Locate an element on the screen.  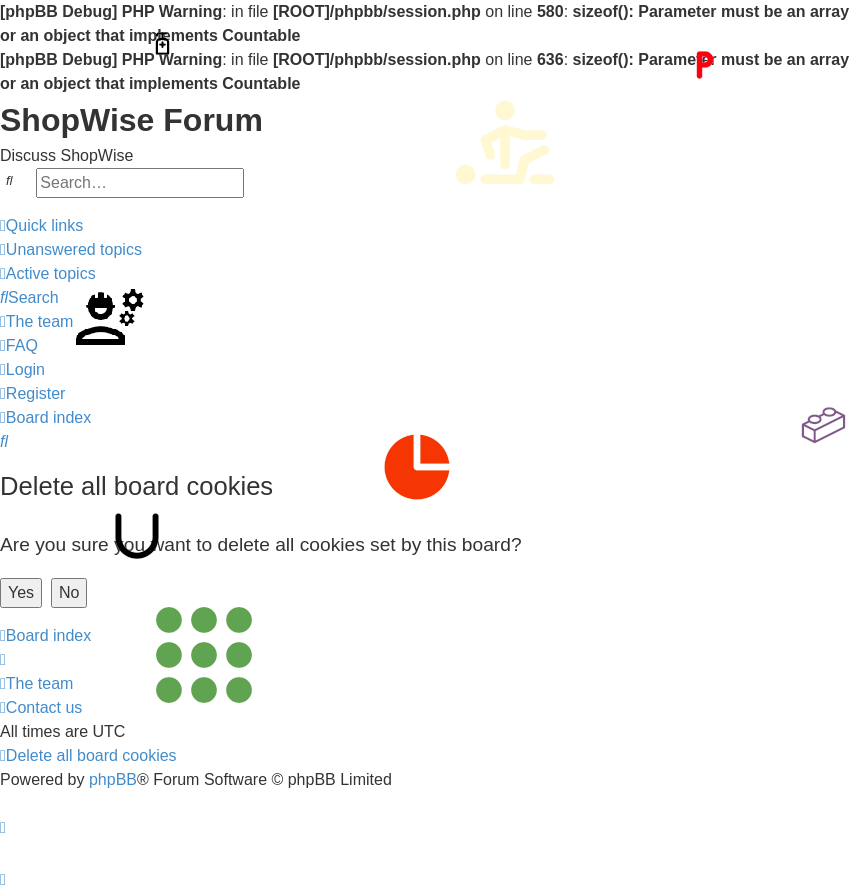
view pie chart analytics is located at coordinates (417, 467).